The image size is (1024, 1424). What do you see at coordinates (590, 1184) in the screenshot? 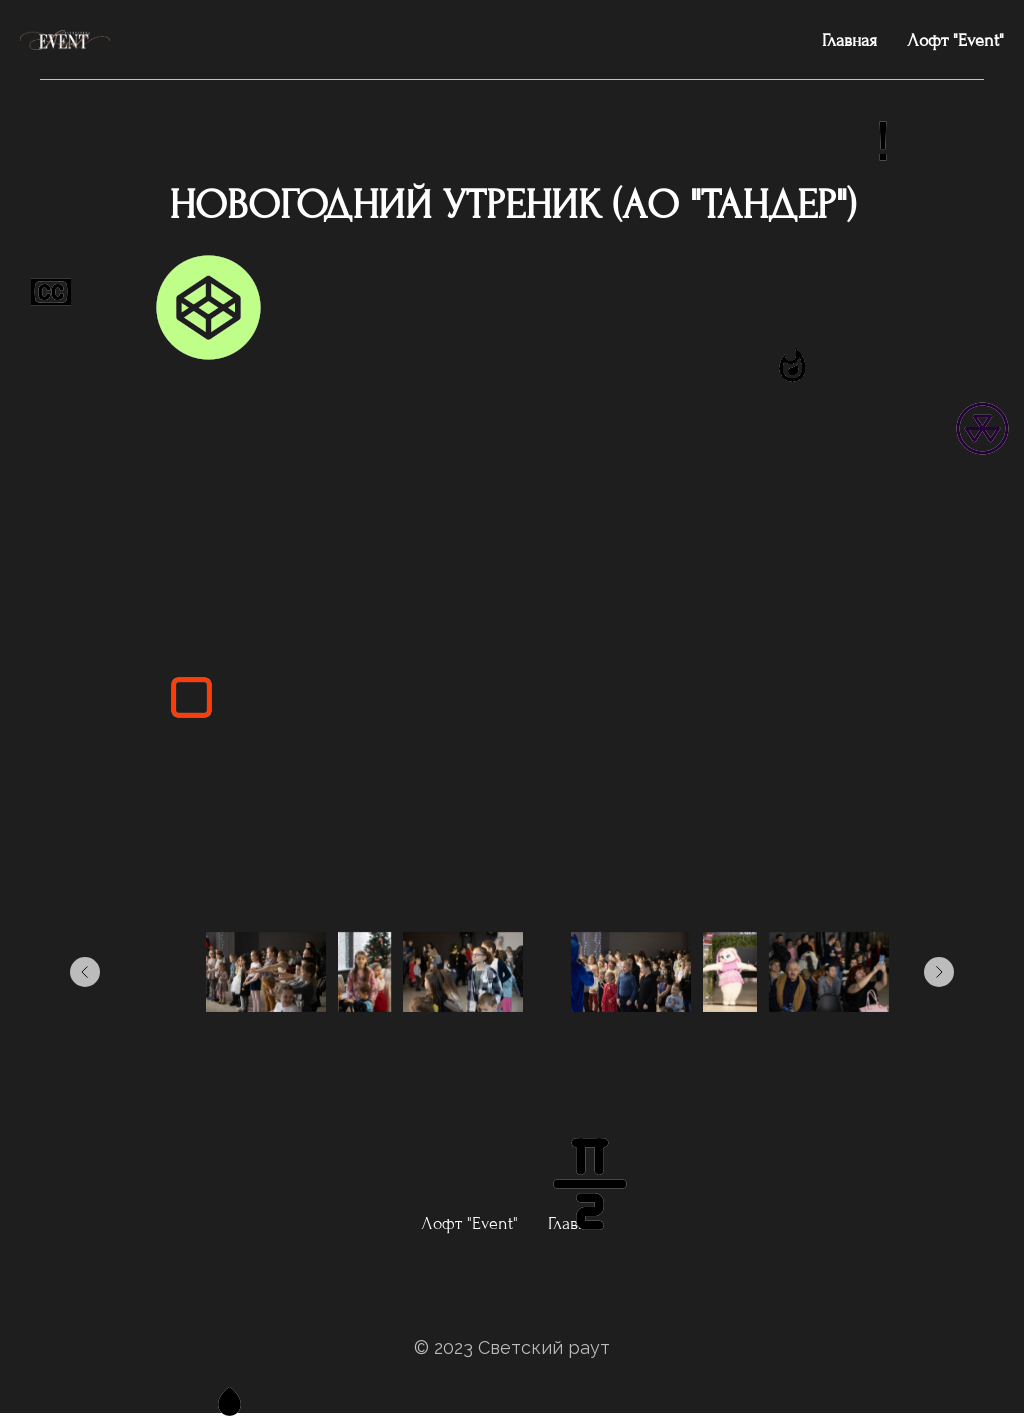
I see `represents the mathematical constant π/2 (pi divided by 2)` at bounding box center [590, 1184].